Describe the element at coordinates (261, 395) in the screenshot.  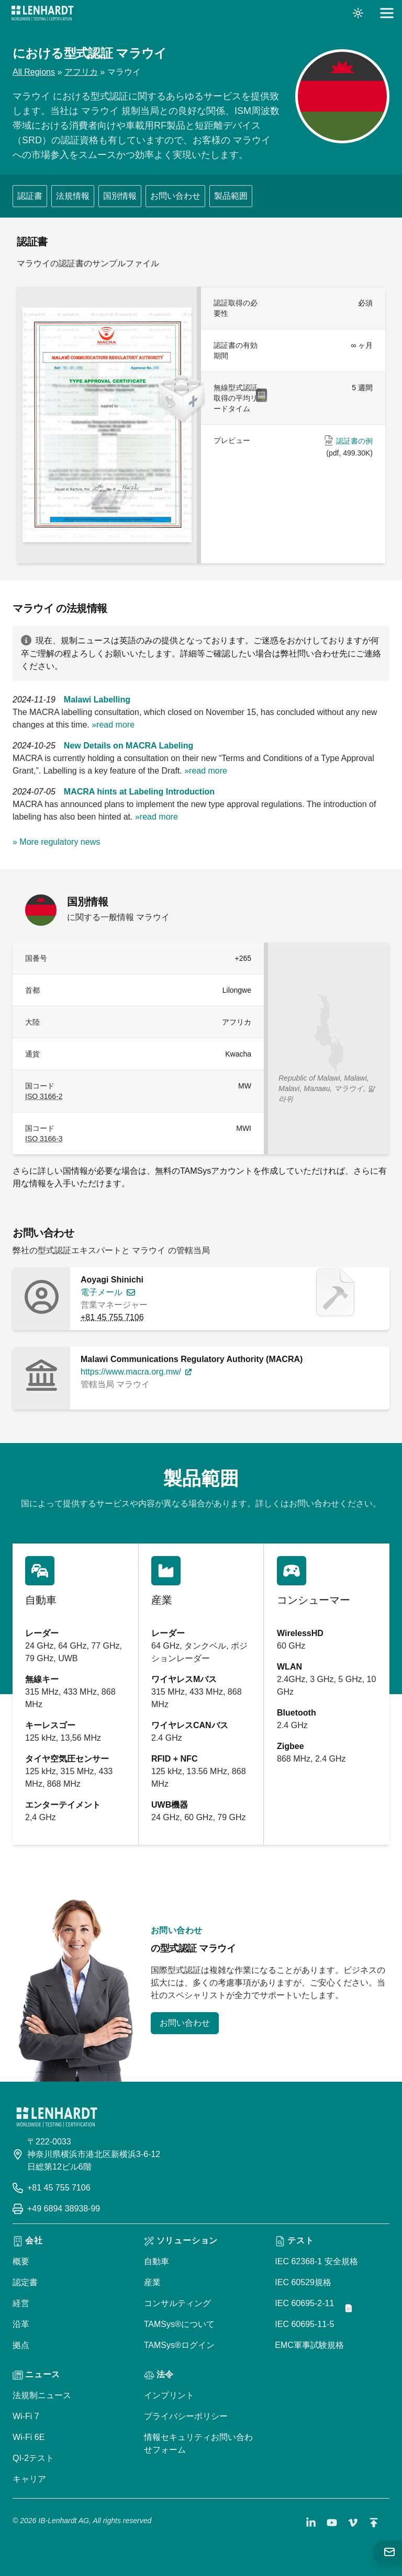
I see `gameboy rom file type indicator` at that location.